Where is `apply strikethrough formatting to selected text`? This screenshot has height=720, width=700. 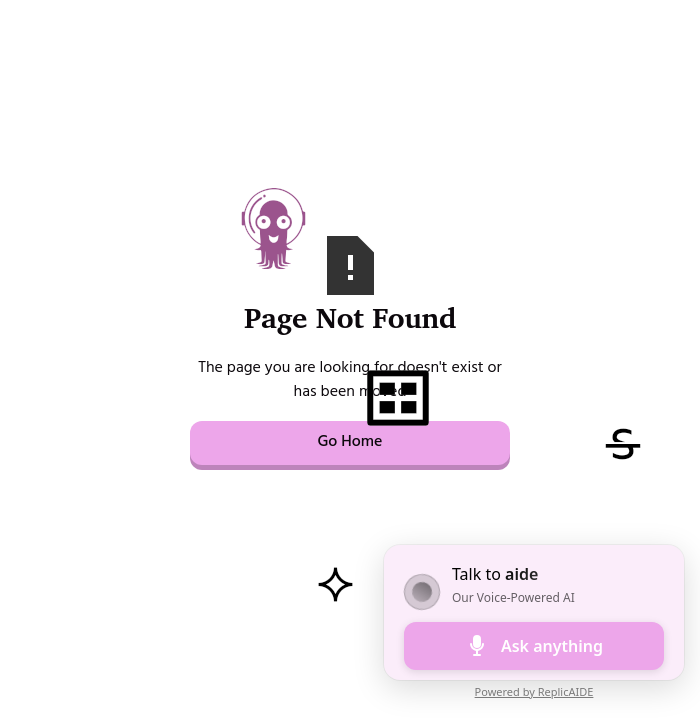
apply strikethrough formatting to selected text is located at coordinates (623, 444).